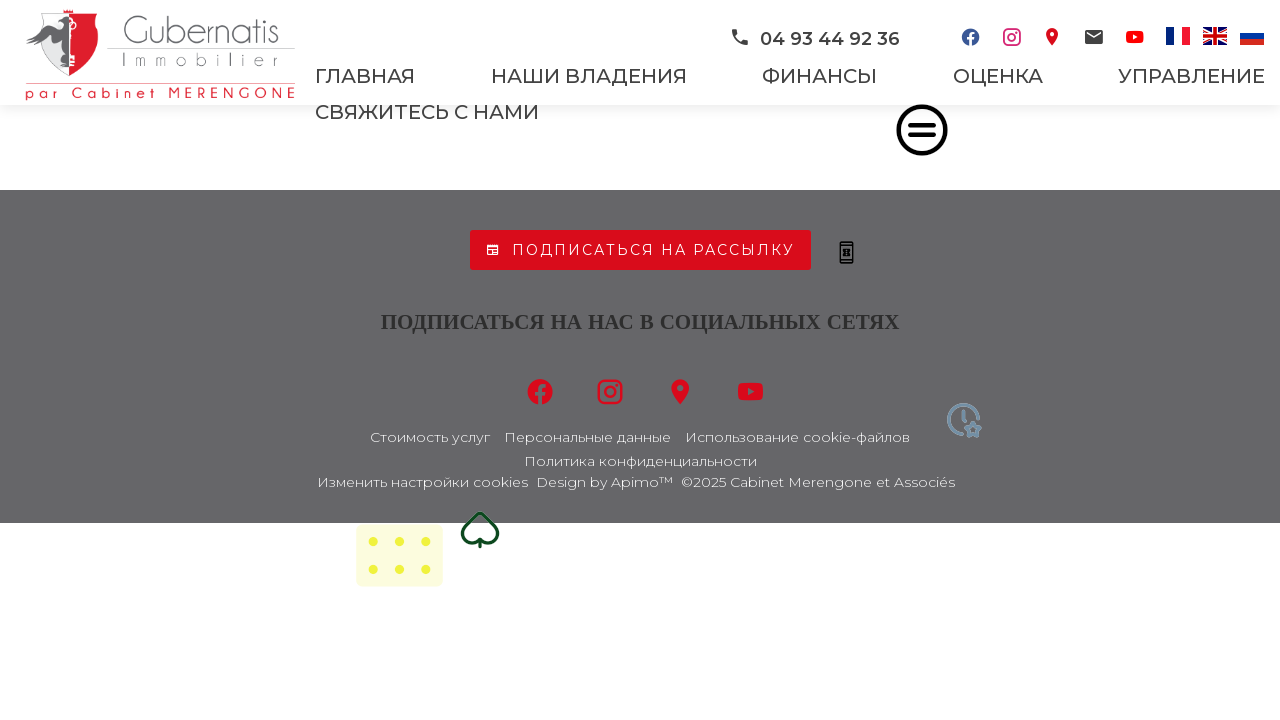  Describe the element at coordinates (963, 419) in the screenshot. I see `add event to favorites` at that location.